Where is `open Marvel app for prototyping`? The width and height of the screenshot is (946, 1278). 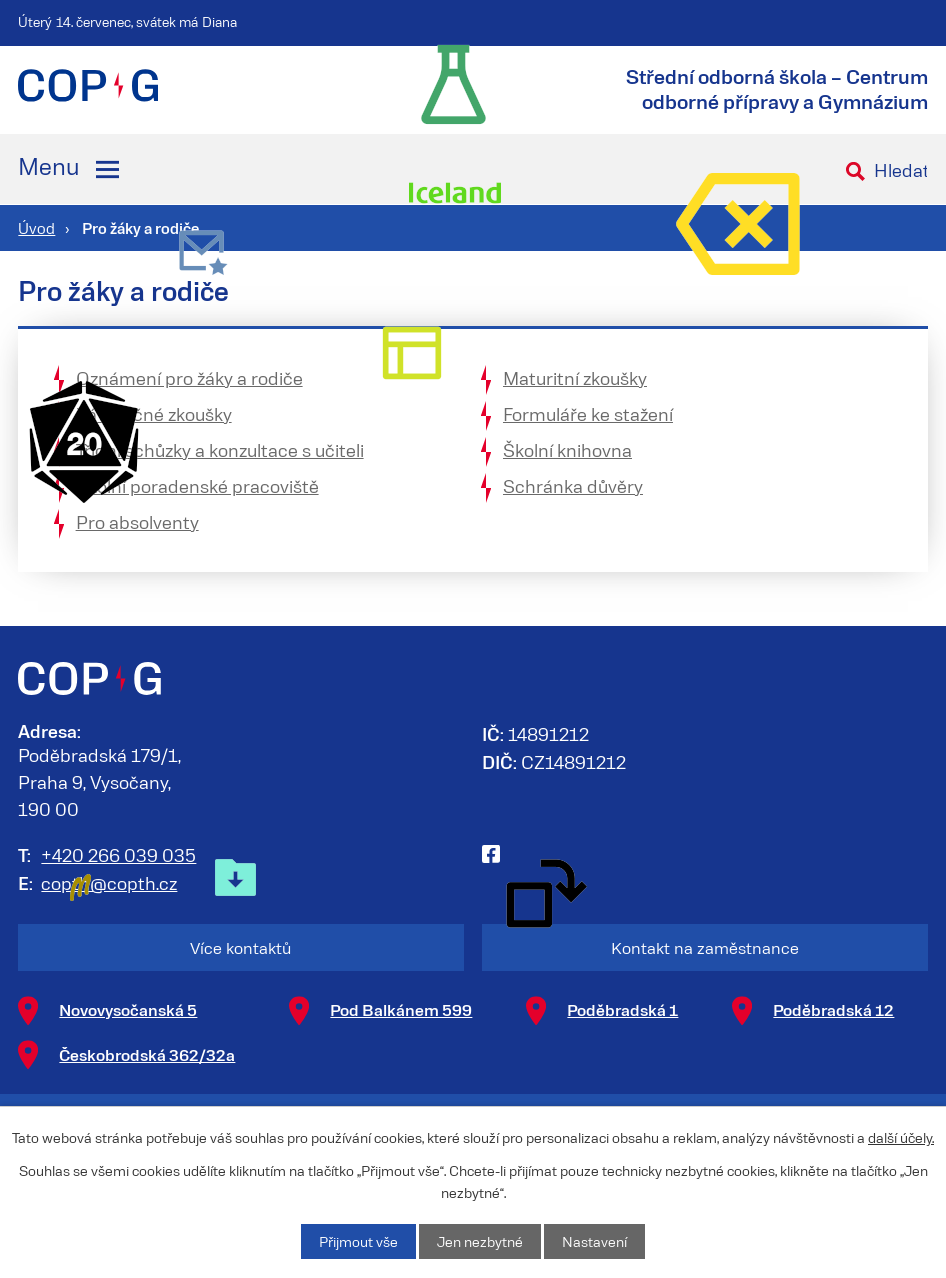
open Marvel app for prototyping is located at coordinates (80, 887).